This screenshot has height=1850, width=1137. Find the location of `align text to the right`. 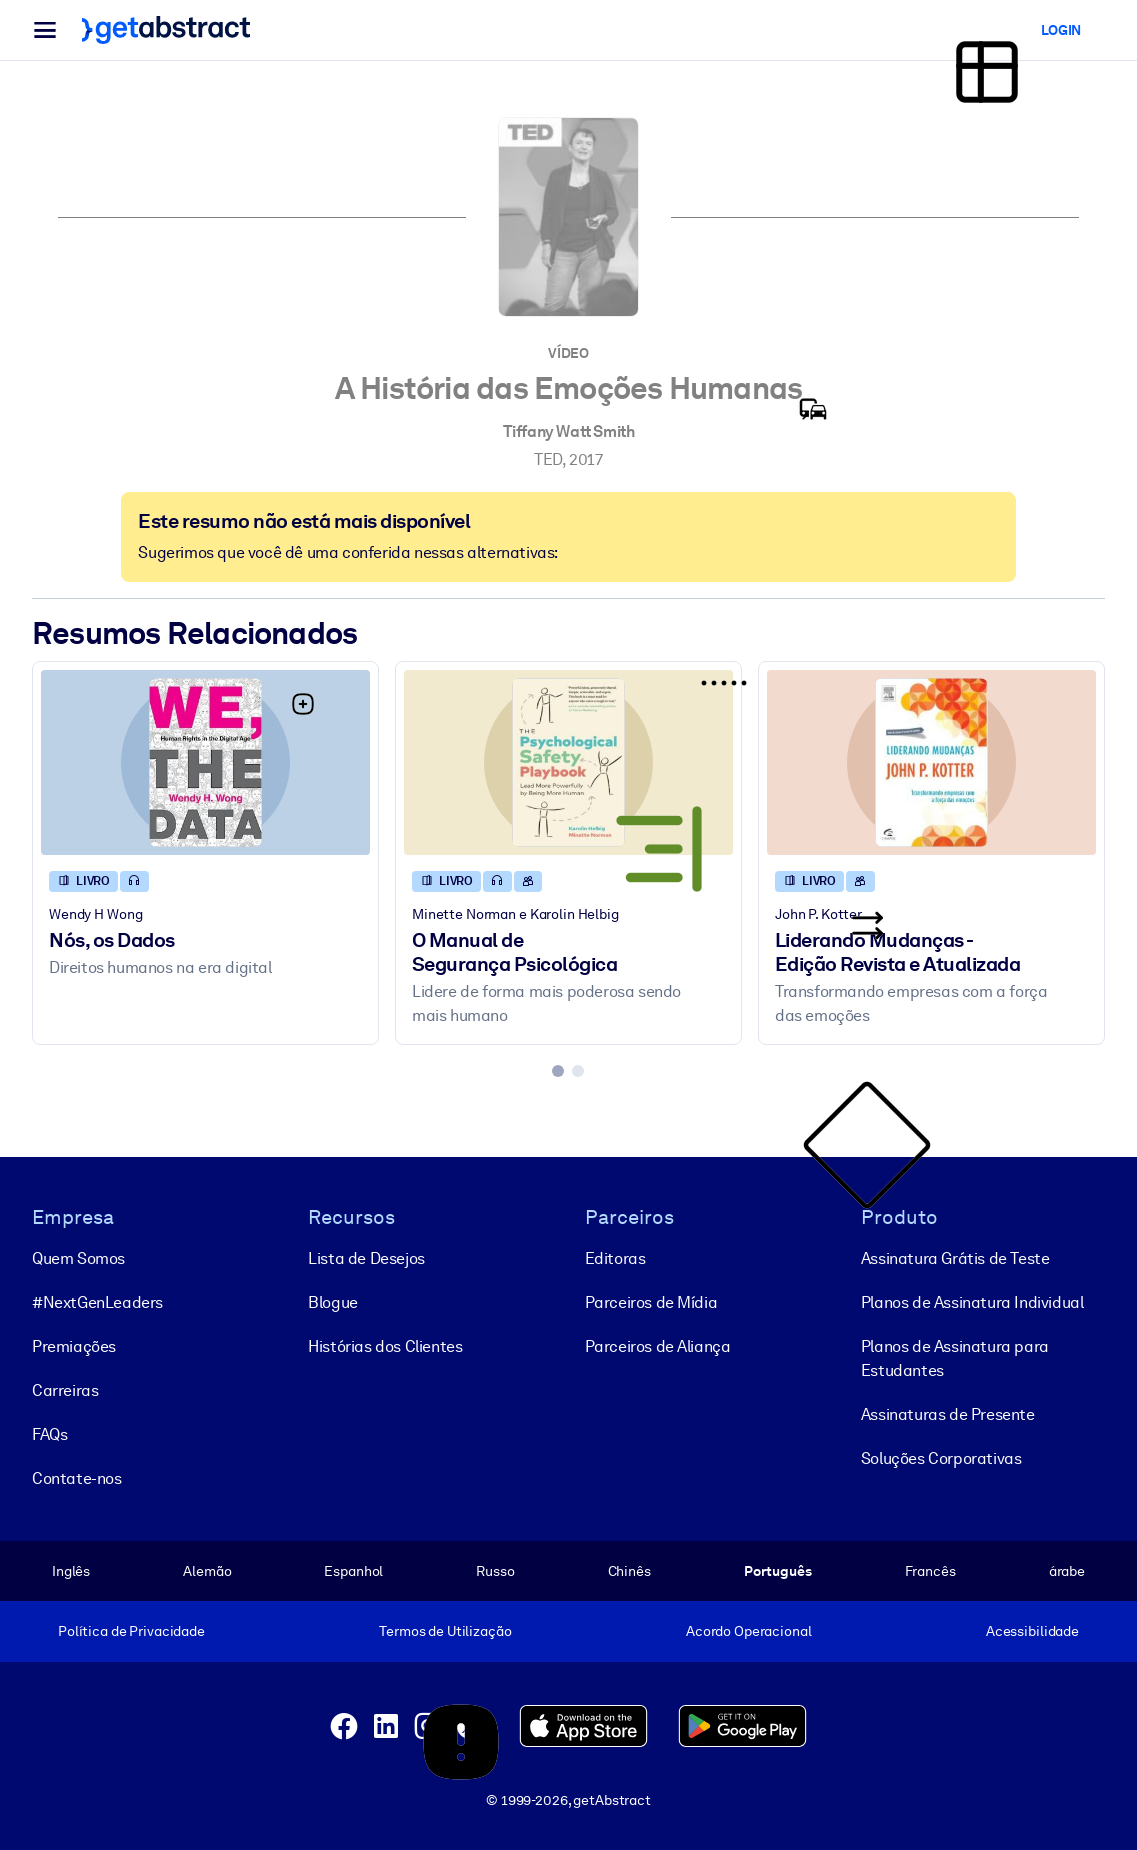

align text to the right is located at coordinates (659, 849).